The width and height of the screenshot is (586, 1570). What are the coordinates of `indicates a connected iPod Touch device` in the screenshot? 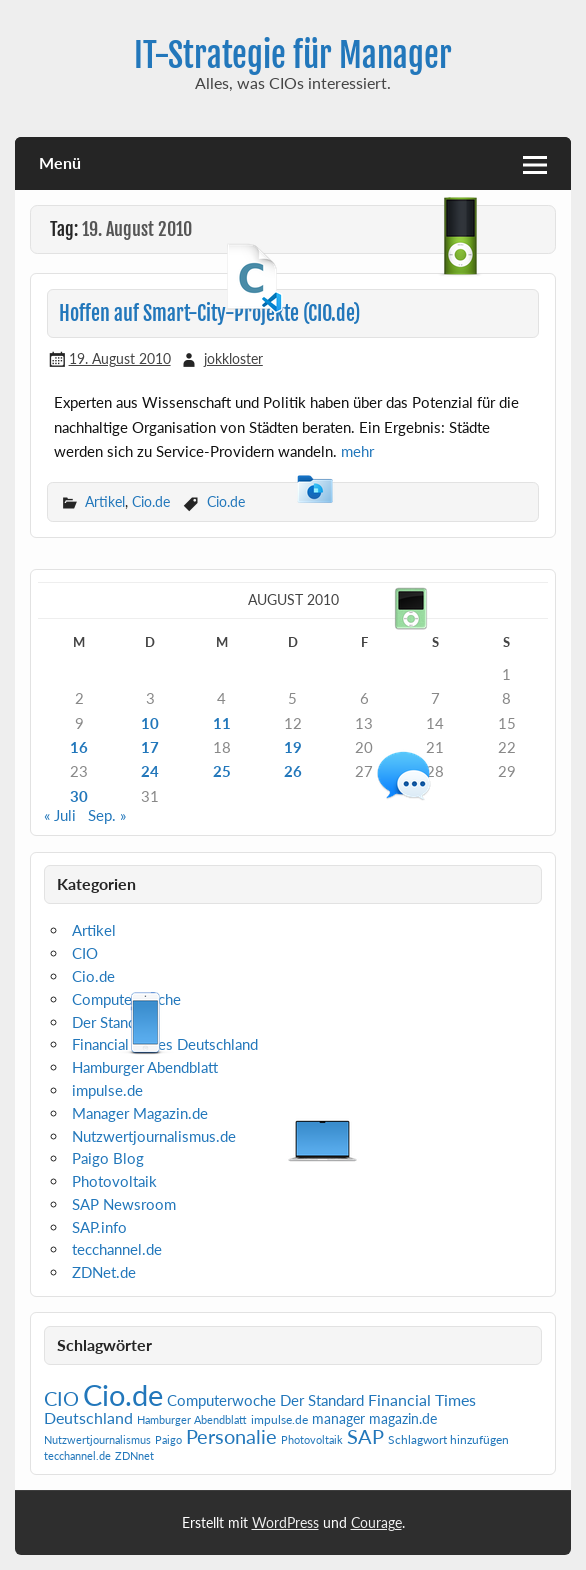 It's located at (145, 1023).